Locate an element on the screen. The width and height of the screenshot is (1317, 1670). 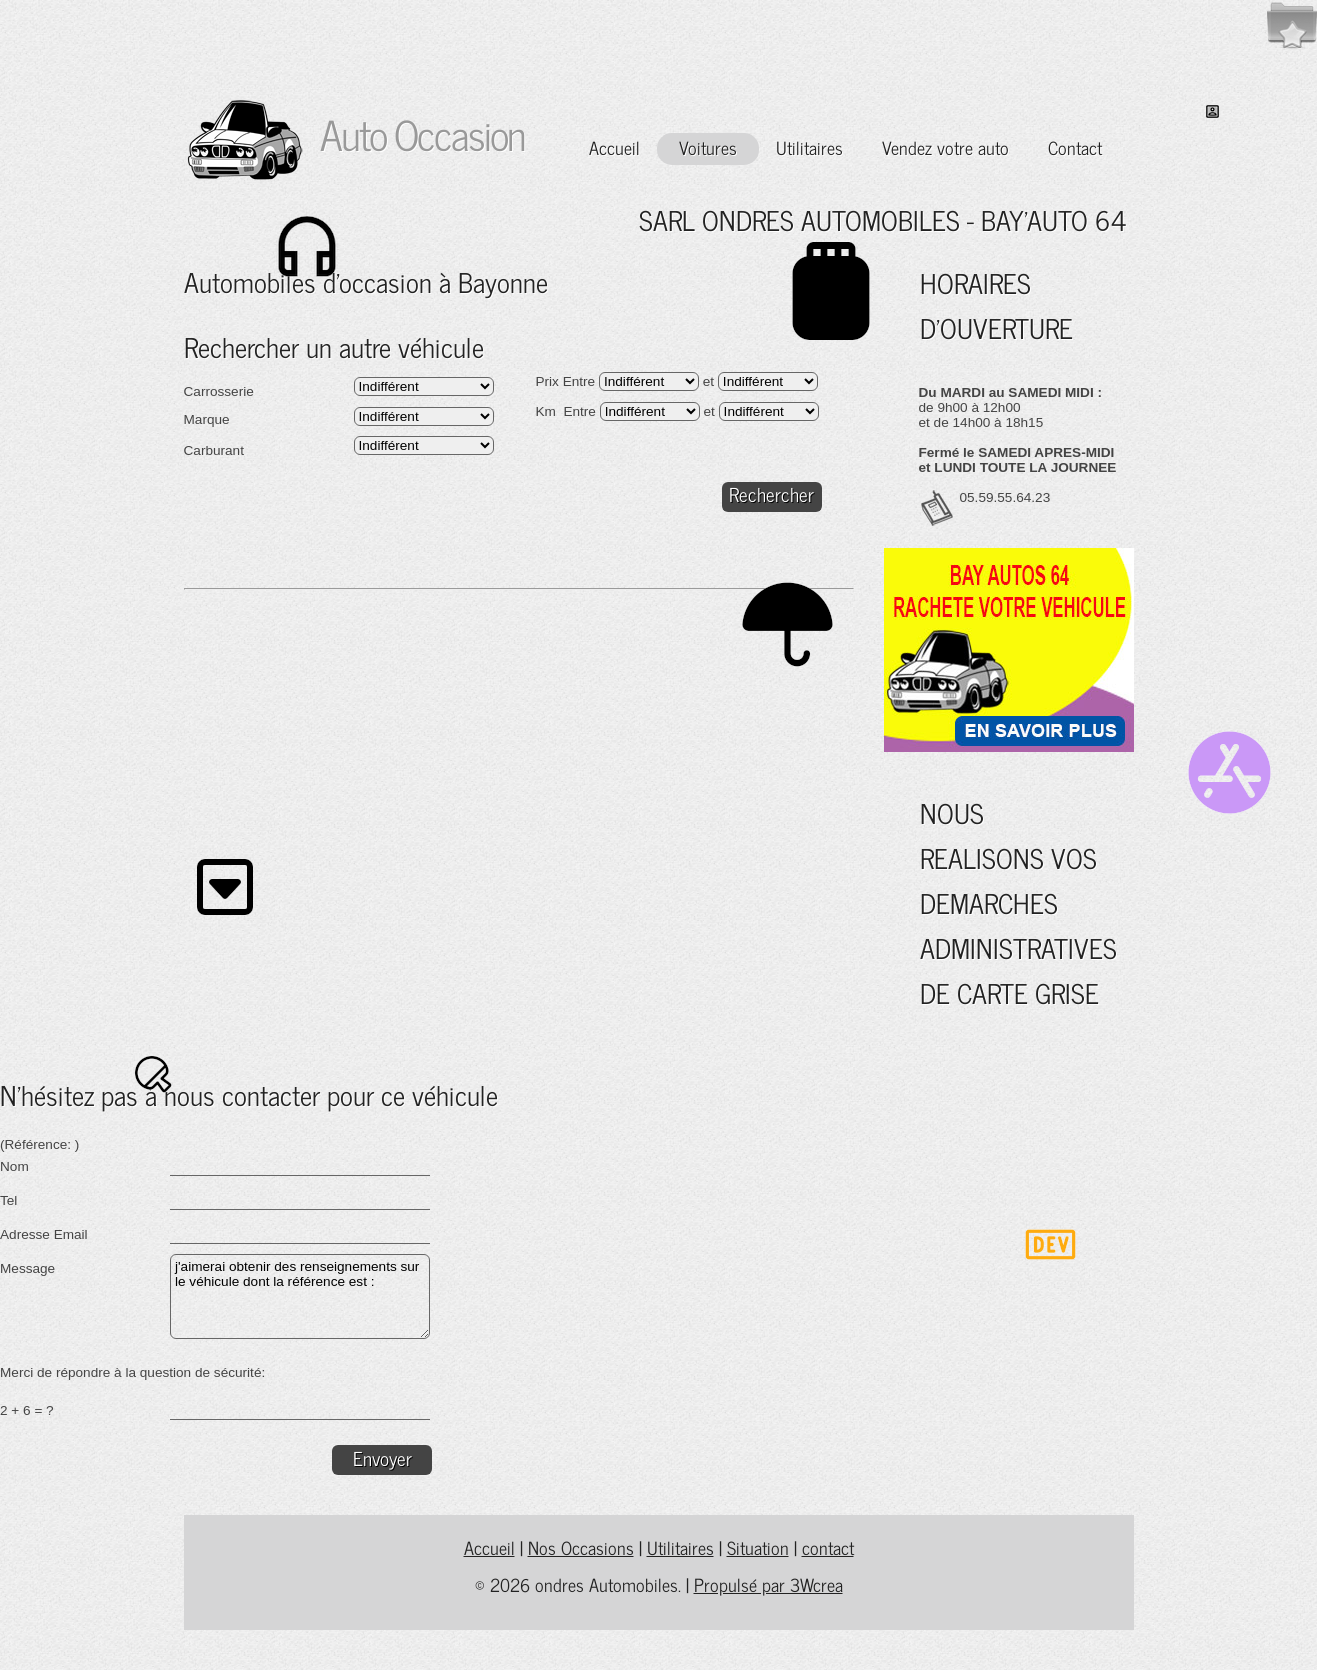
open the app store is located at coordinates (1229, 772).